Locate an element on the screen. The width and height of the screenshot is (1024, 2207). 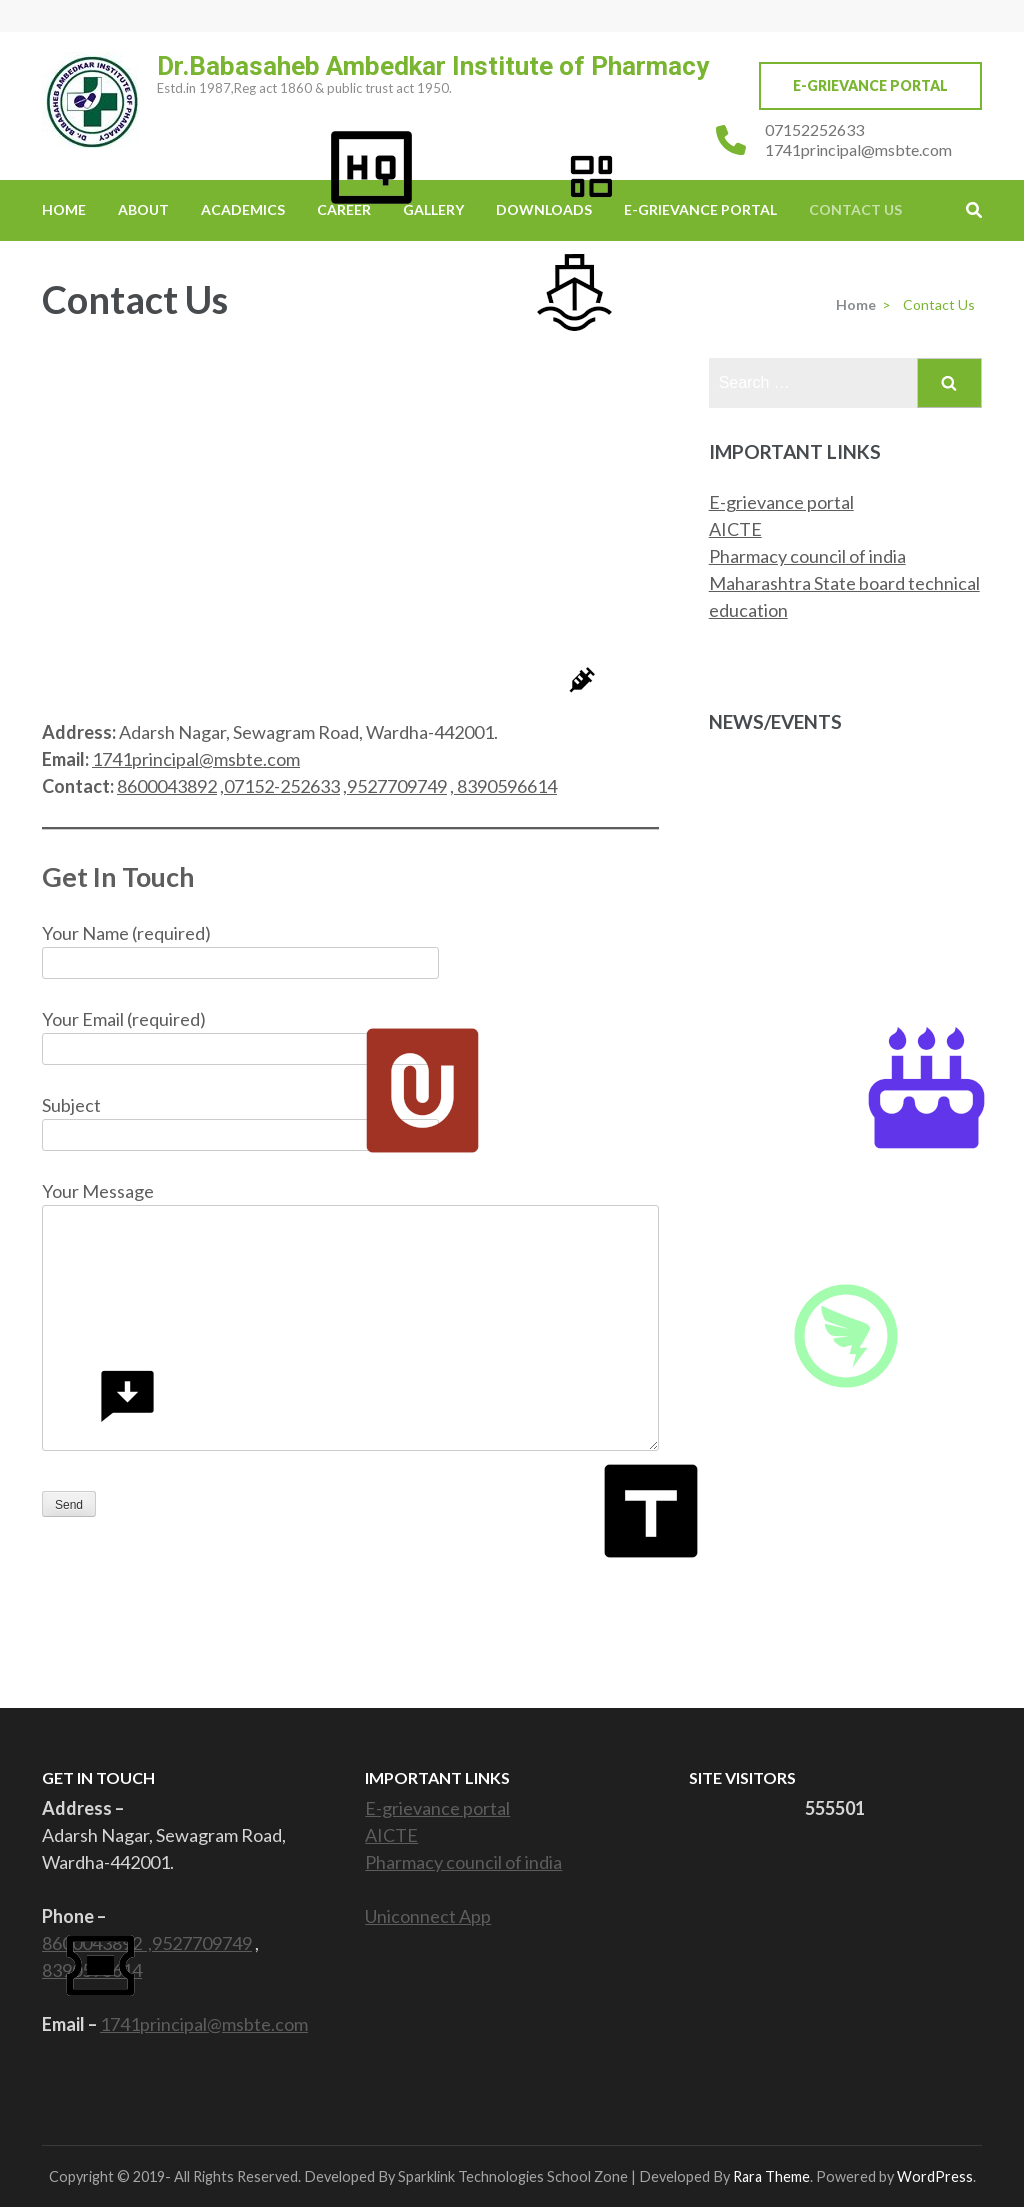
open text formatting or typography options is located at coordinates (651, 1511).